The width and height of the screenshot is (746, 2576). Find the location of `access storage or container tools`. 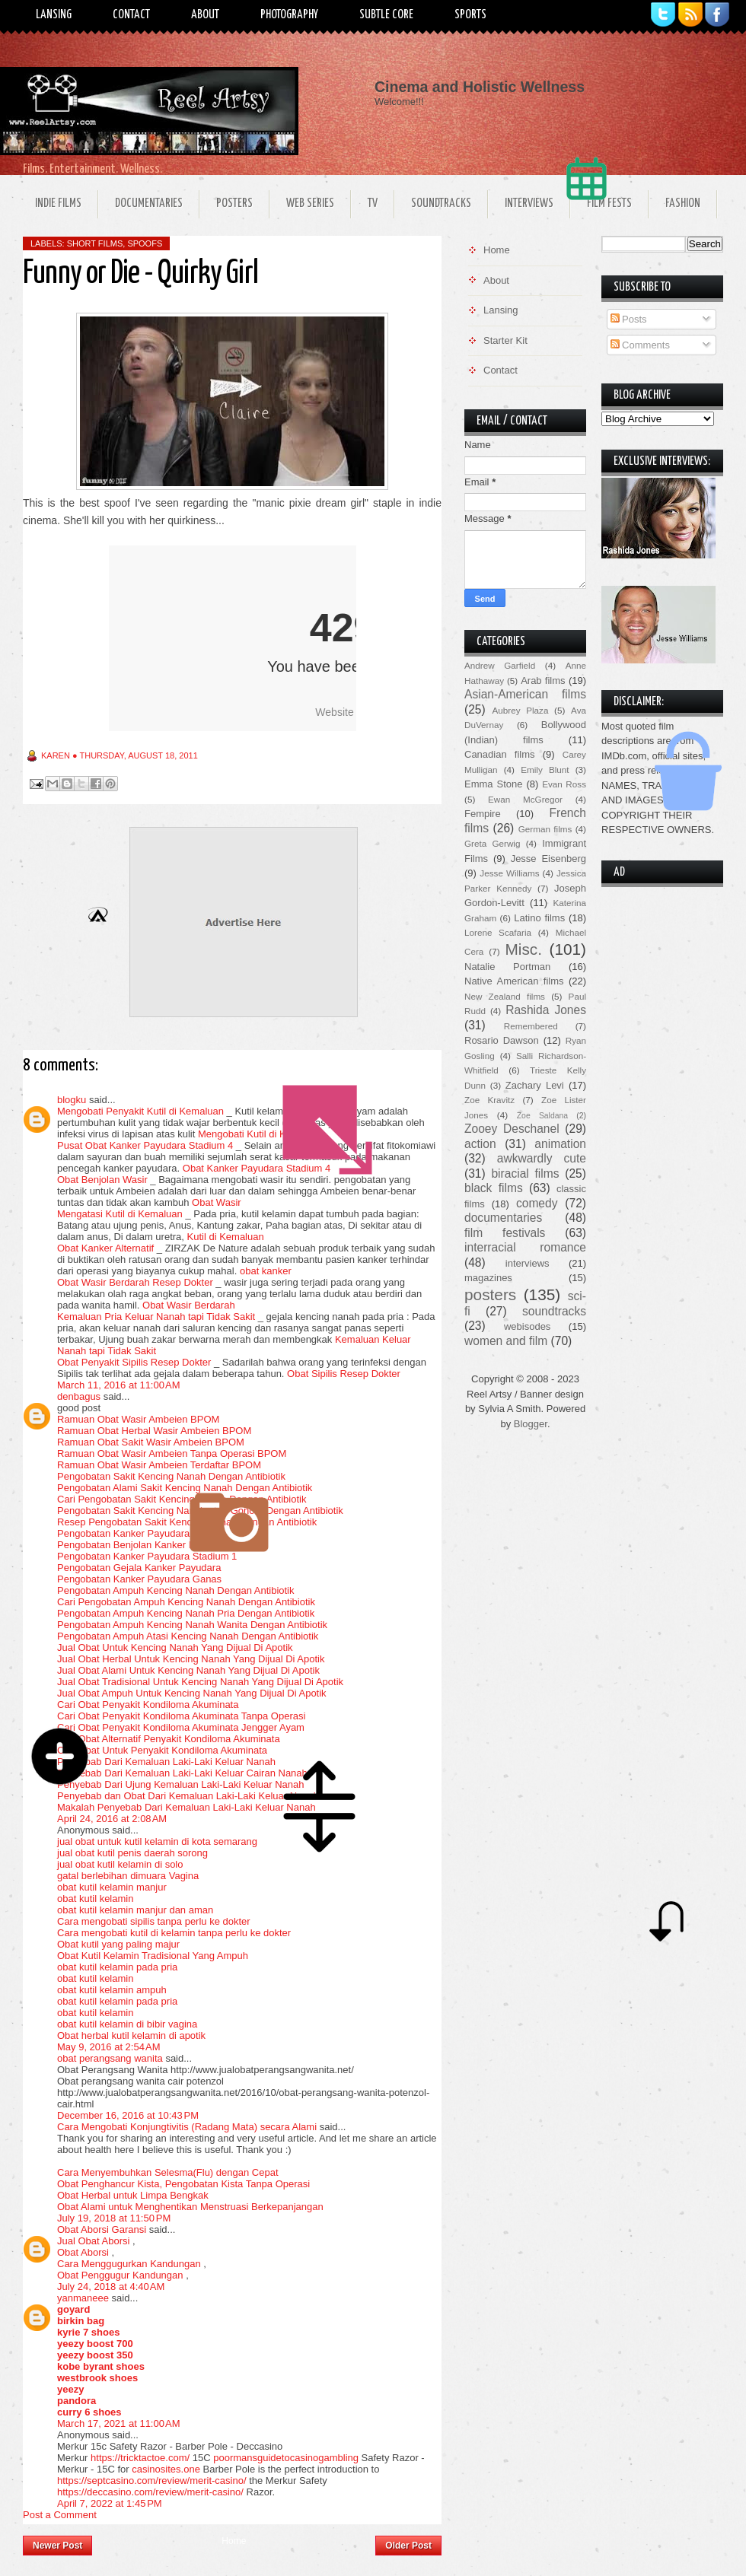

access storage or container tools is located at coordinates (688, 772).